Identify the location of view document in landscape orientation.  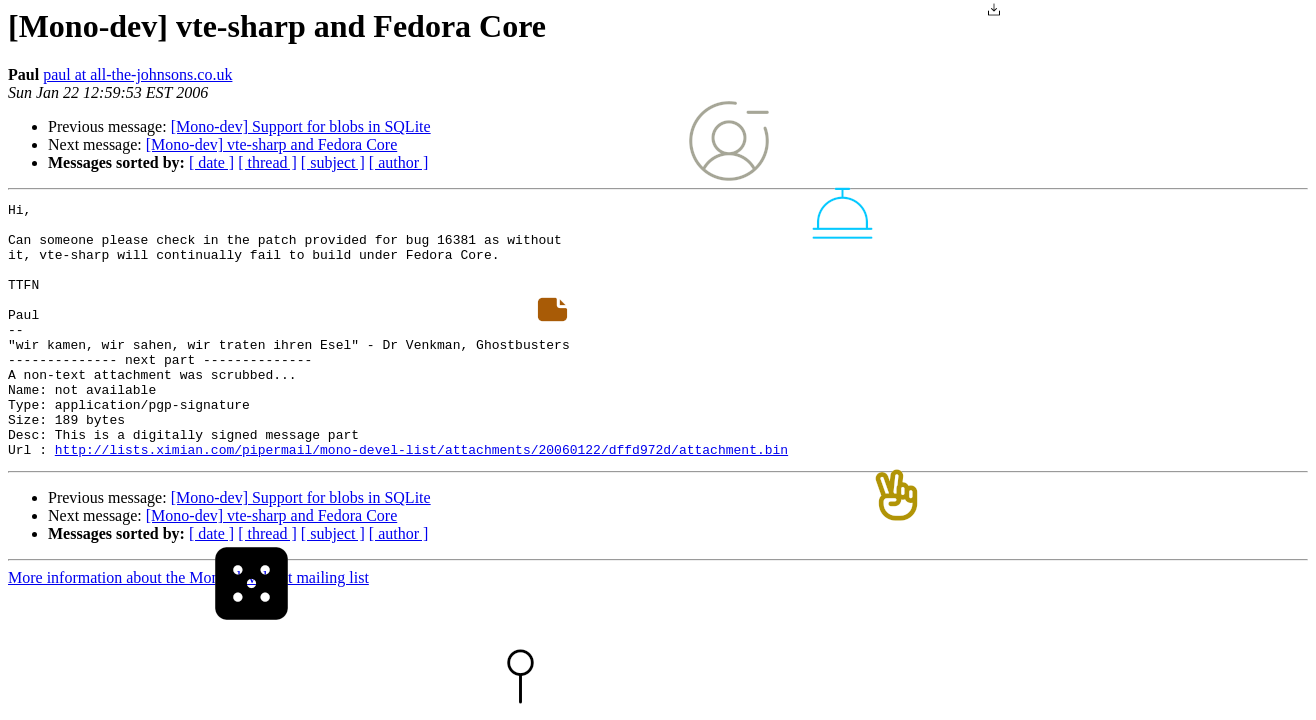
(552, 309).